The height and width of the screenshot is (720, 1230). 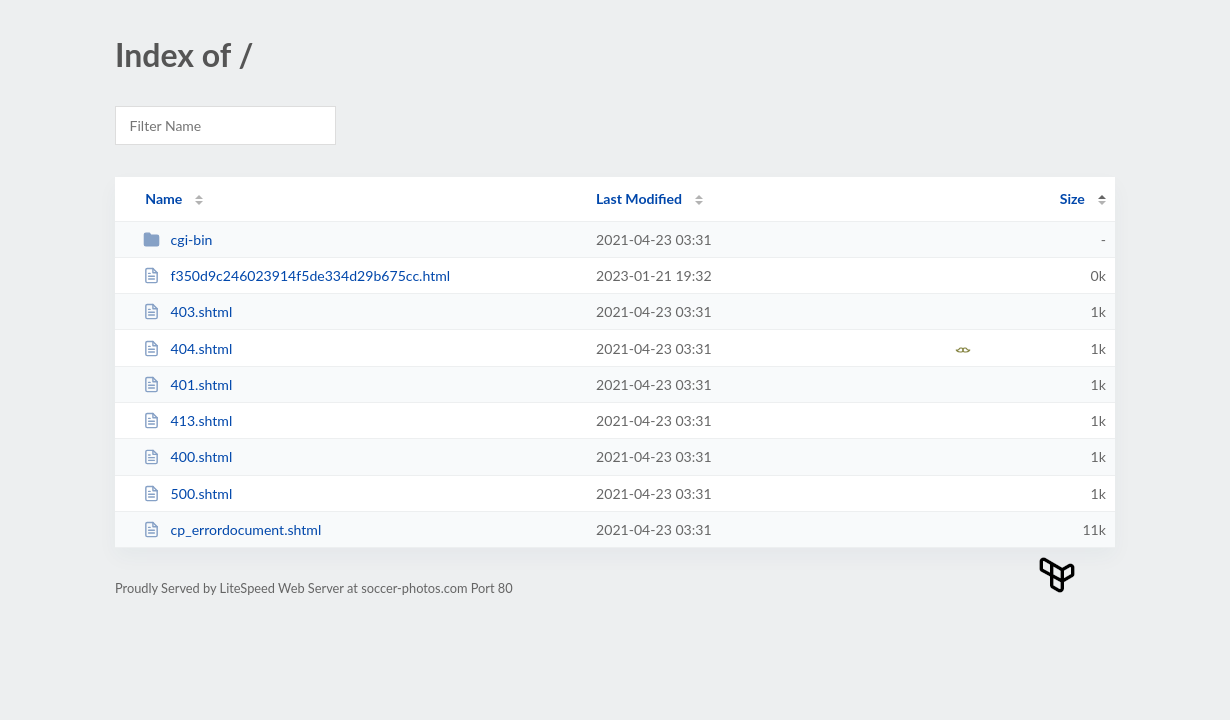 What do you see at coordinates (963, 350) in the screenshot?
I see `apply a moustache filter or effect` at bounding box center [963, 350].